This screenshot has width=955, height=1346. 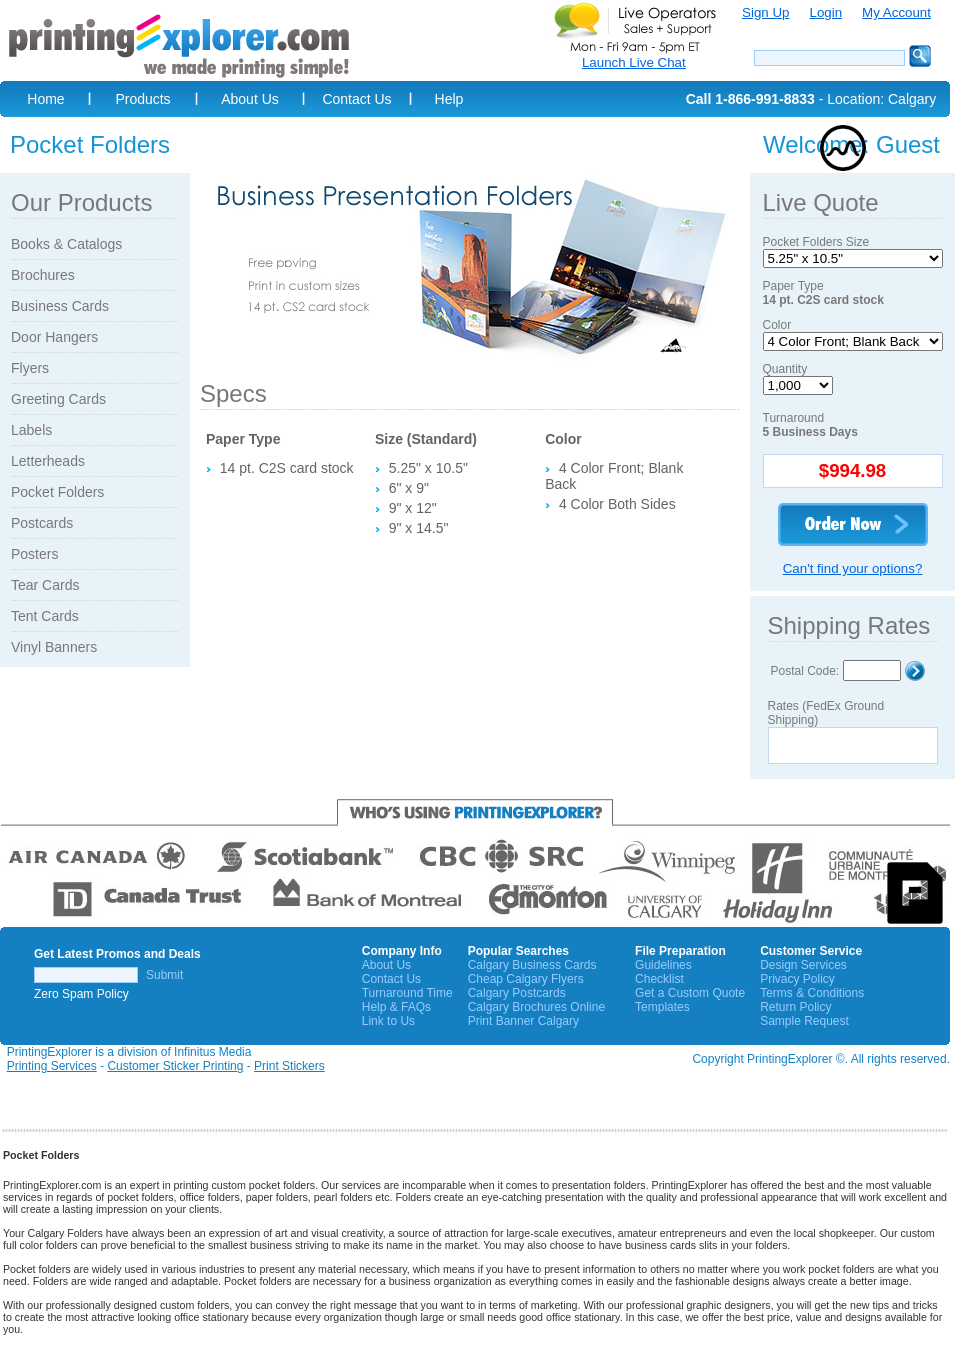 What do you see at coordinates (673, 346) in the screenshot?
I see `apache ant build tool logo` at bounding box center [673, 346].